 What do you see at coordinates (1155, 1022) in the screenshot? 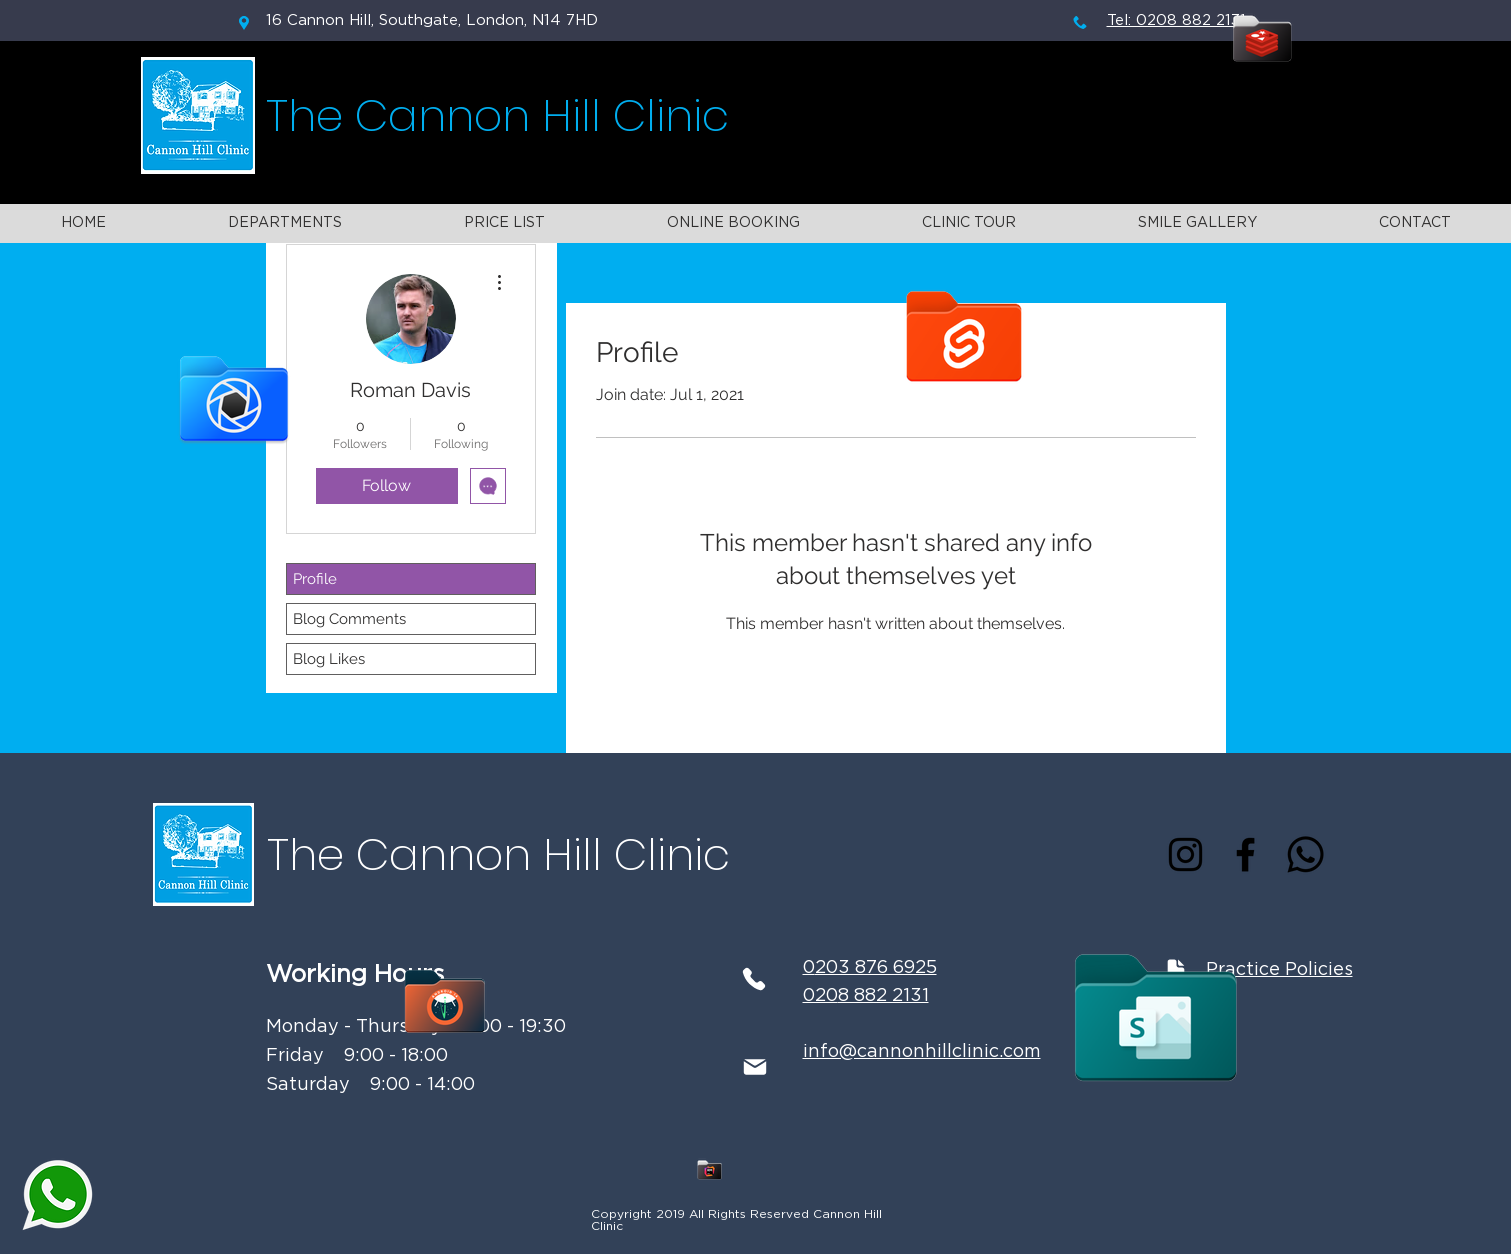
I see `open folder containing microsoft sway files` at bounding box center [1155, 1022].